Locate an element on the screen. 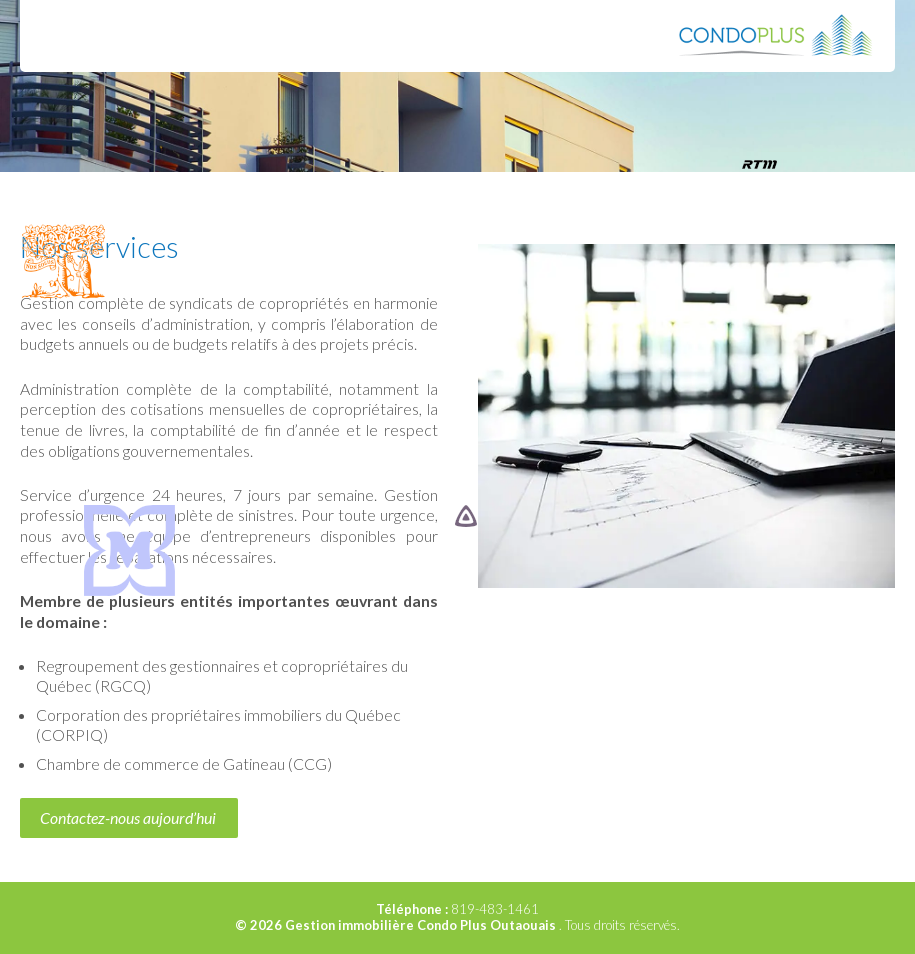 This screenshot has height=954, width=915. open Jellyfin media server app is located at coordinates (466, 516).